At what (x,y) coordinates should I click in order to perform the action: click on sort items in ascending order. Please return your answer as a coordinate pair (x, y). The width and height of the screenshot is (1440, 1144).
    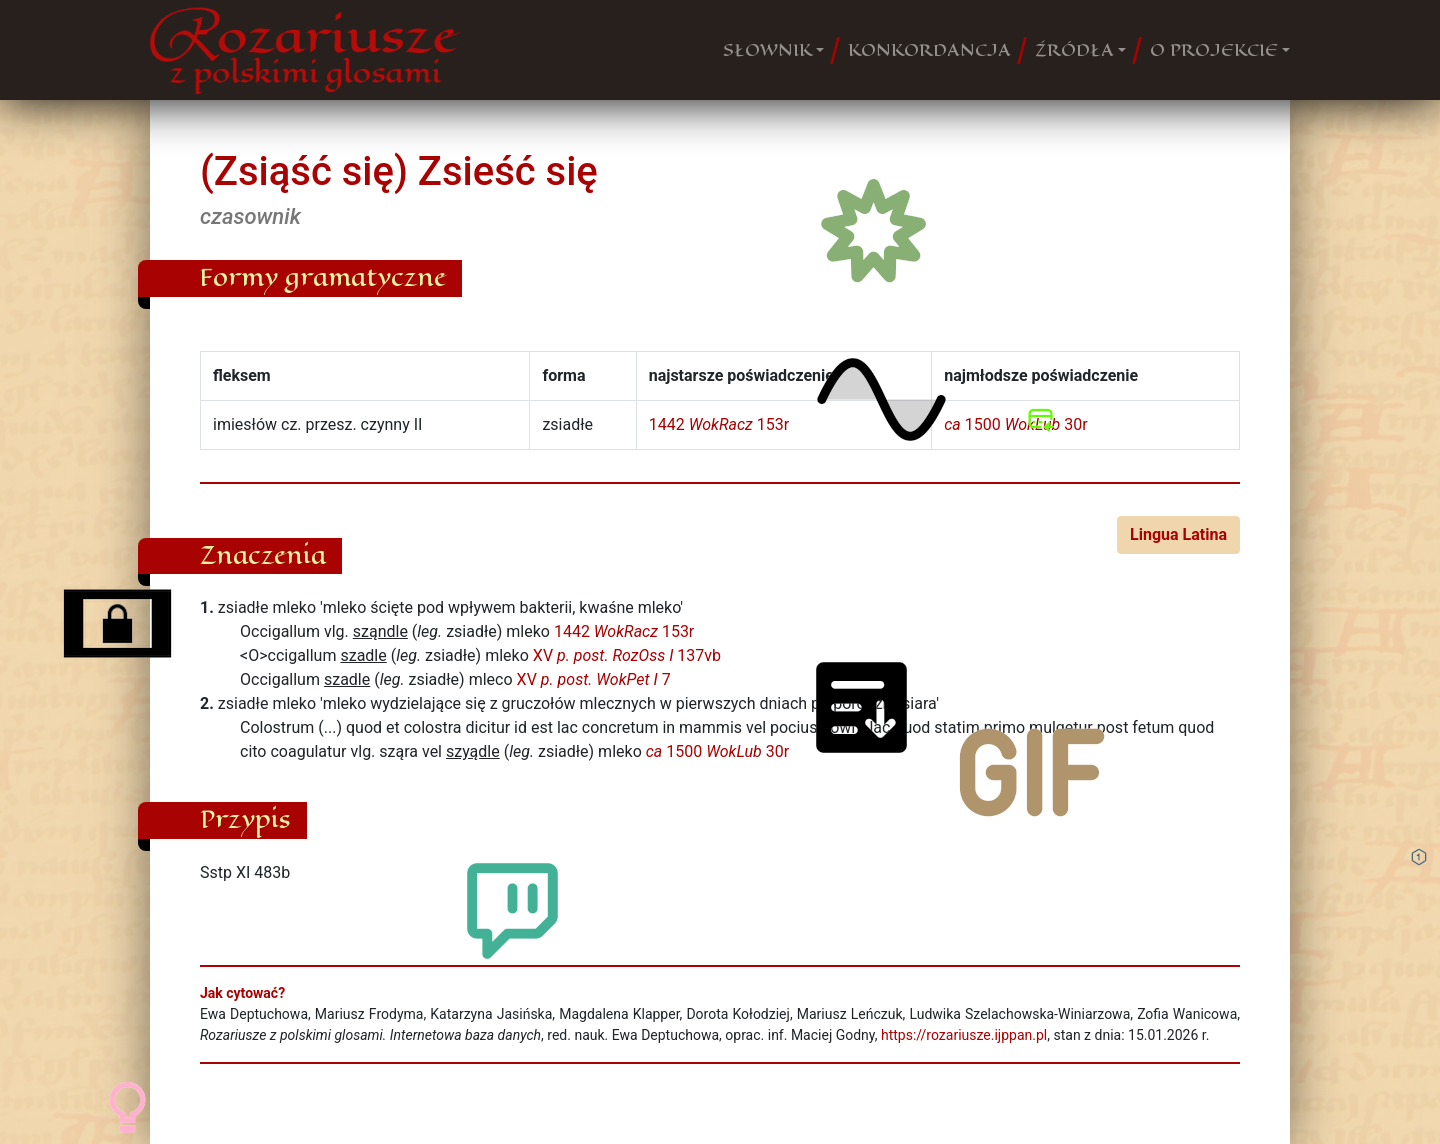
    Looking at the image, I should click on (861, 707).